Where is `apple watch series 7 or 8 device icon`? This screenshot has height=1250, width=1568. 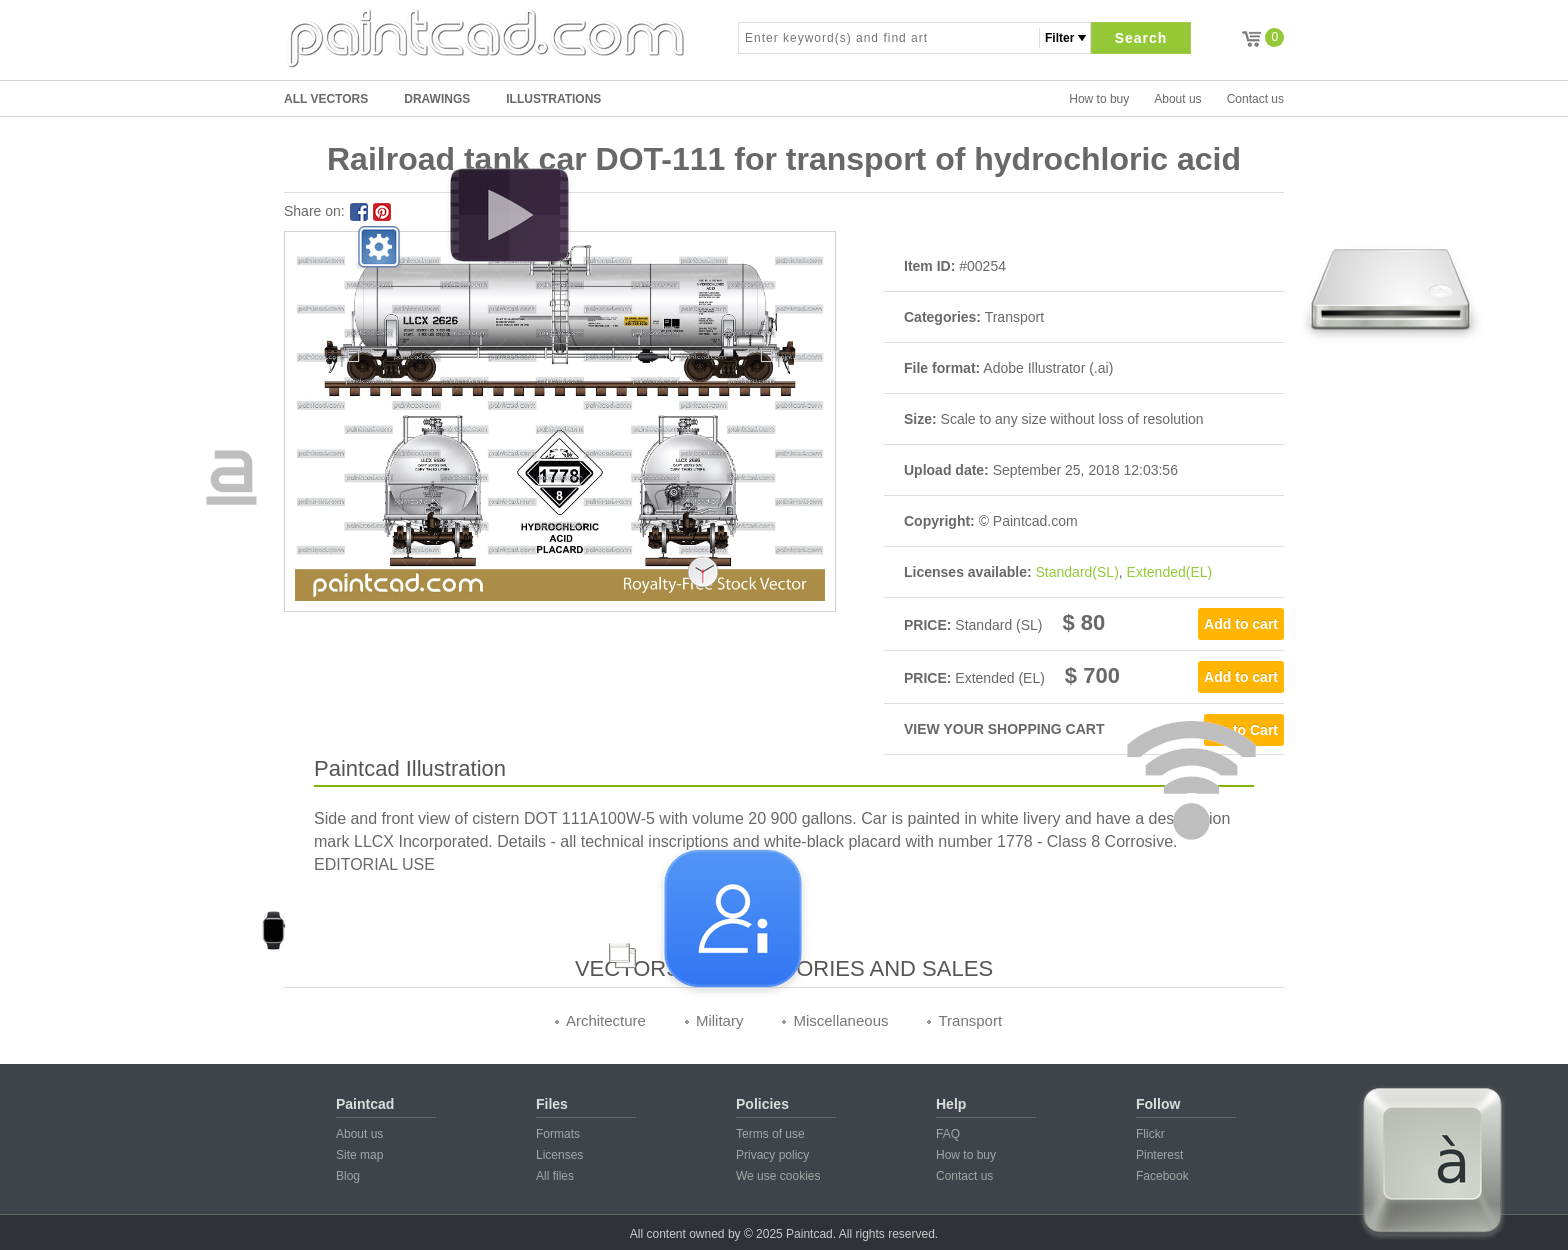
apple watch series 7 or 8 device icon is located at coordinates (273, 930).